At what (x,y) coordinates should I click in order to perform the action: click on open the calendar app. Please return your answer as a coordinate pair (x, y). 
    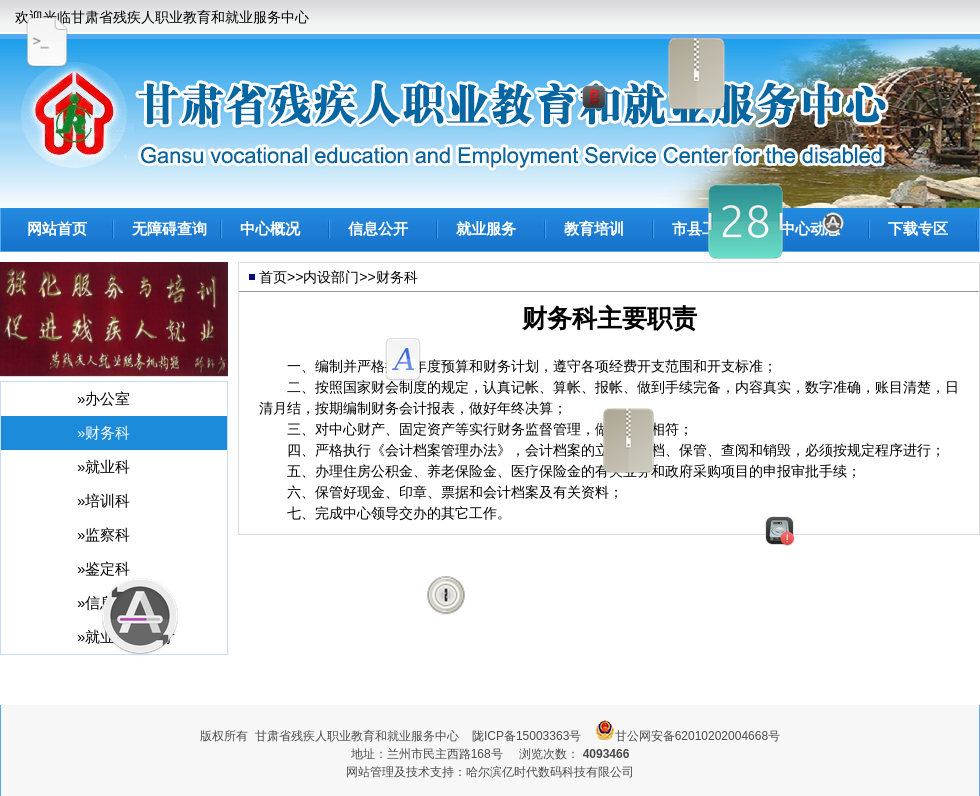
    Looking at the image, I should click on (745, 221).